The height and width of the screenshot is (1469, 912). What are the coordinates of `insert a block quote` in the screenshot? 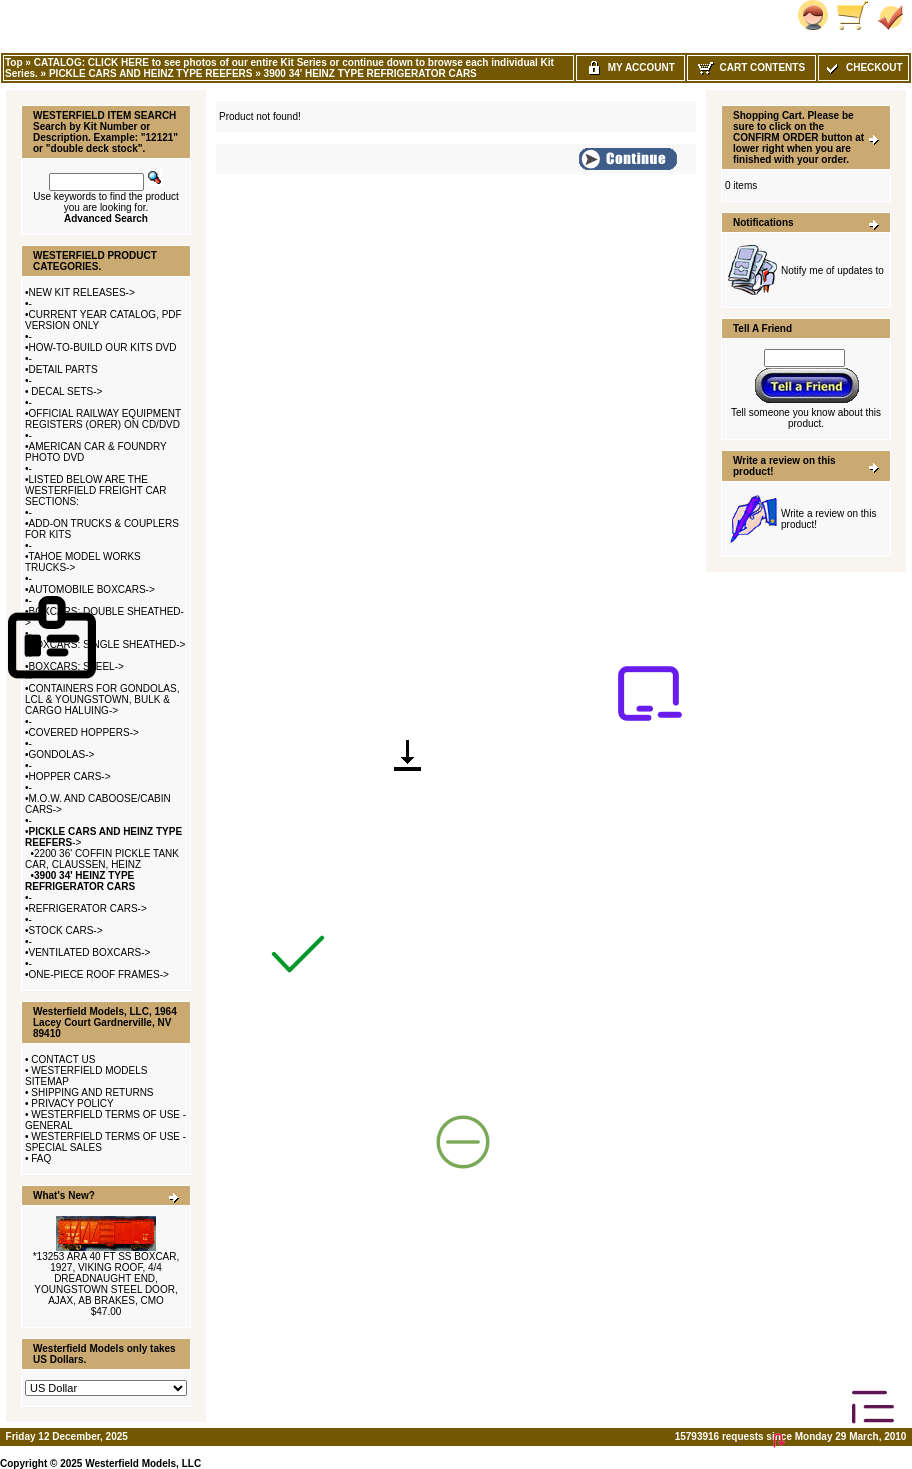 It's located at (873, 1406).